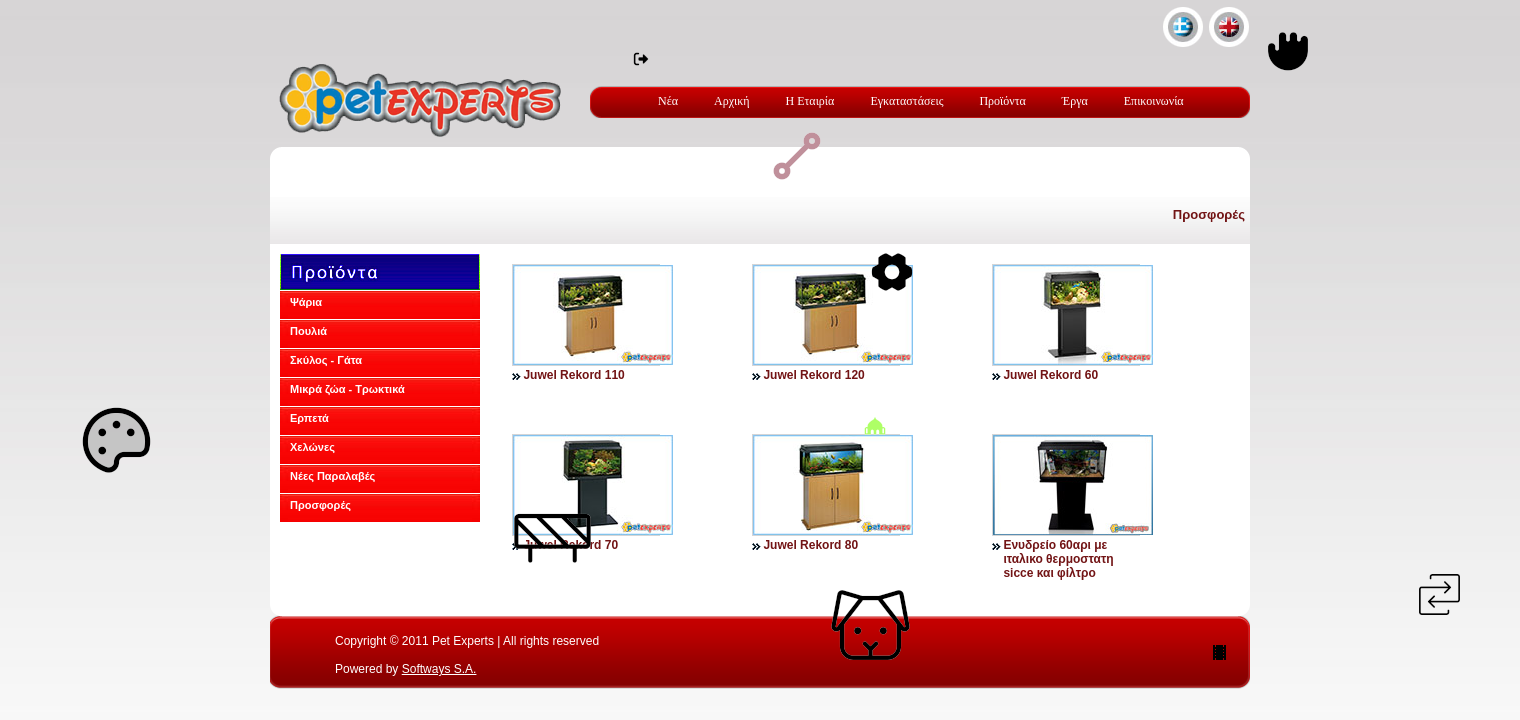 Image resolution: width=1520 pixels, height=720 pixels. Describe the element at coordinates (116, 441) in the screenshot. I see `customize theme or color settings` at that location.